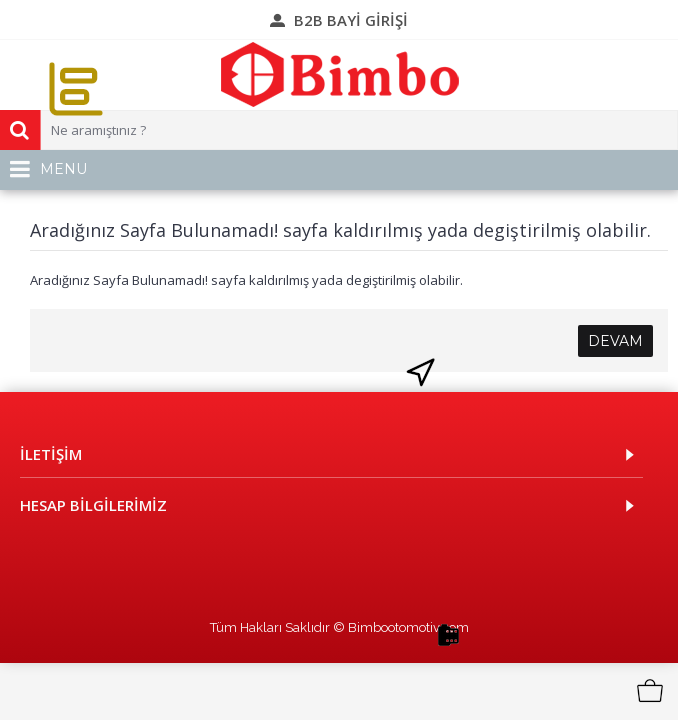  What do you see at coordinates (448, 635) in the screenshot?
I see `access photos from camera roll` at bounding box center [448, 635].